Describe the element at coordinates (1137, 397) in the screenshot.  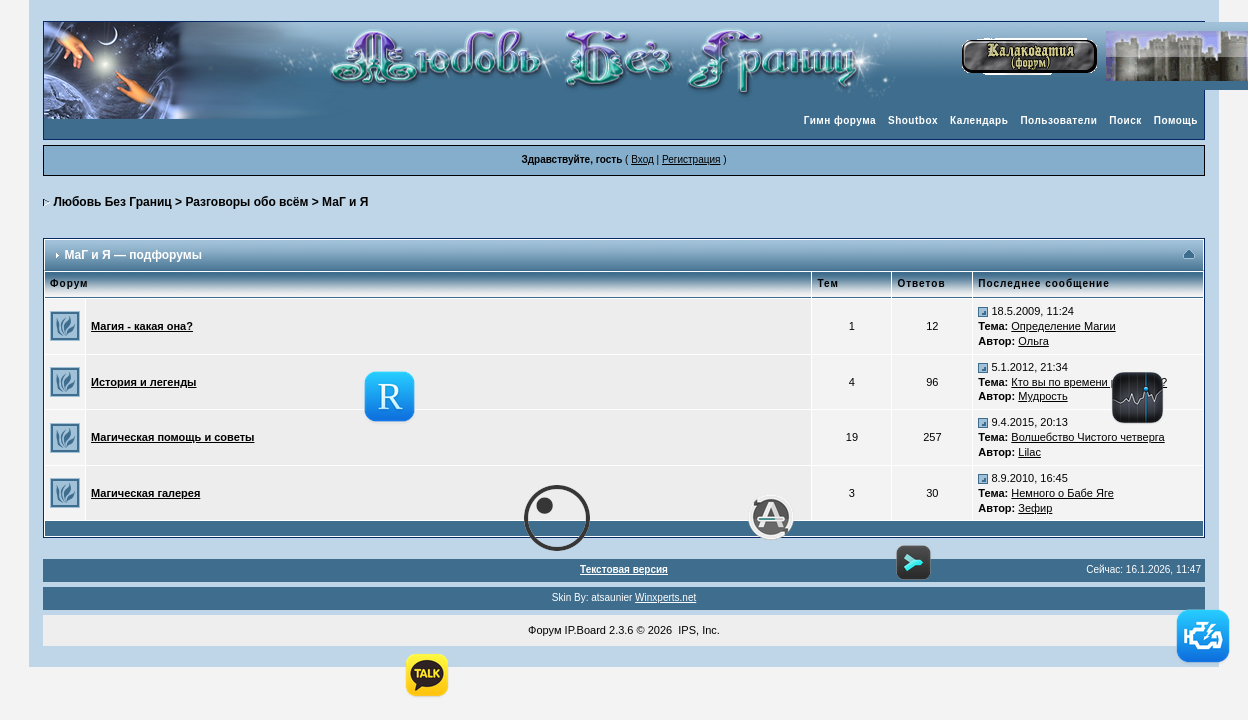
I see `open the Stocks app` at that location.